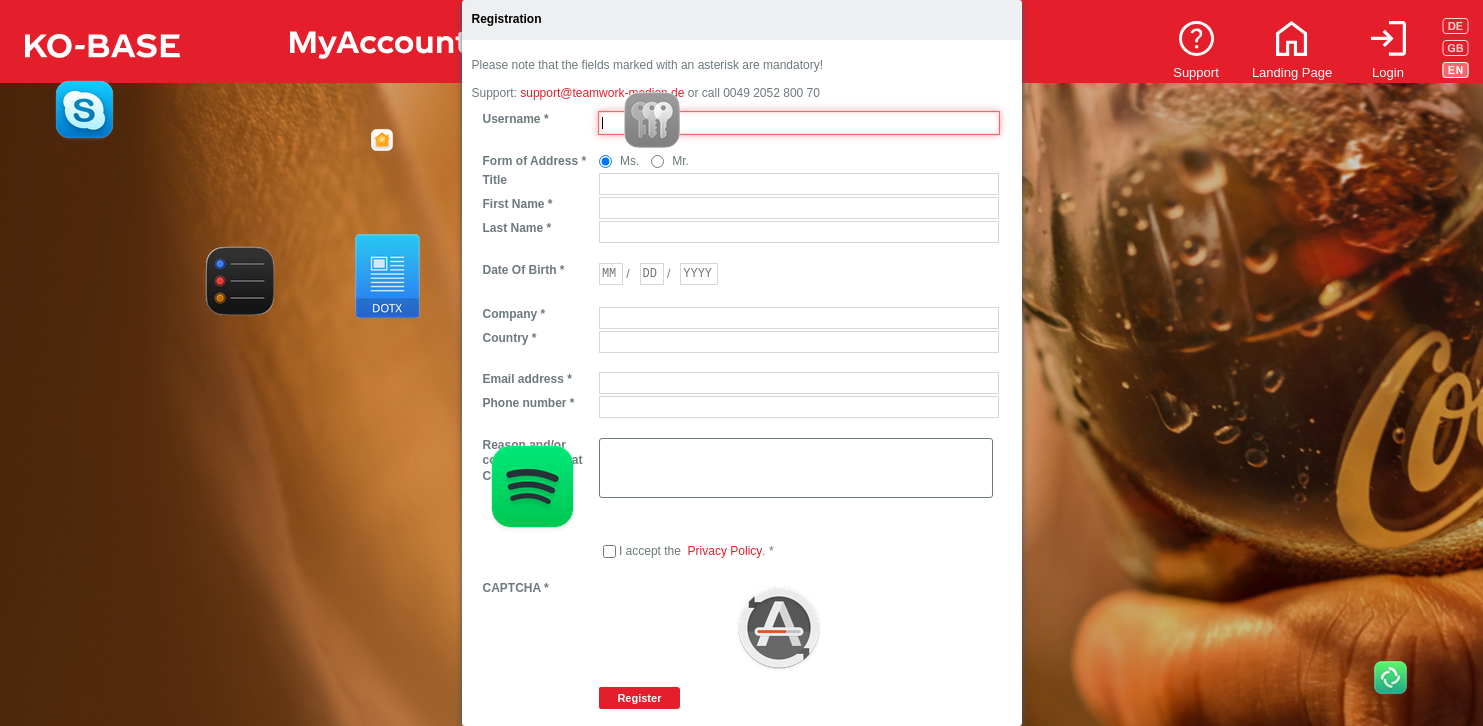 The height and width of the screenshot is (726, 1483). I want to click on open the home app, so click(382, 140).